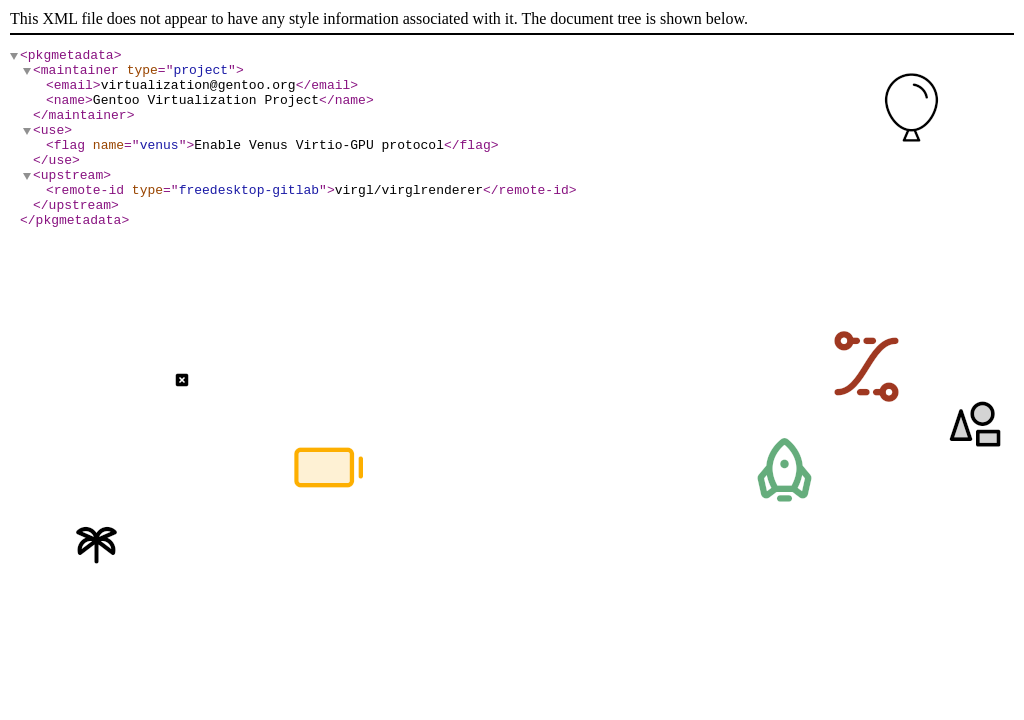 This screenshot has height=720, width=1024. I want to click on access shape tools or drawing elements, so click(976, 426).